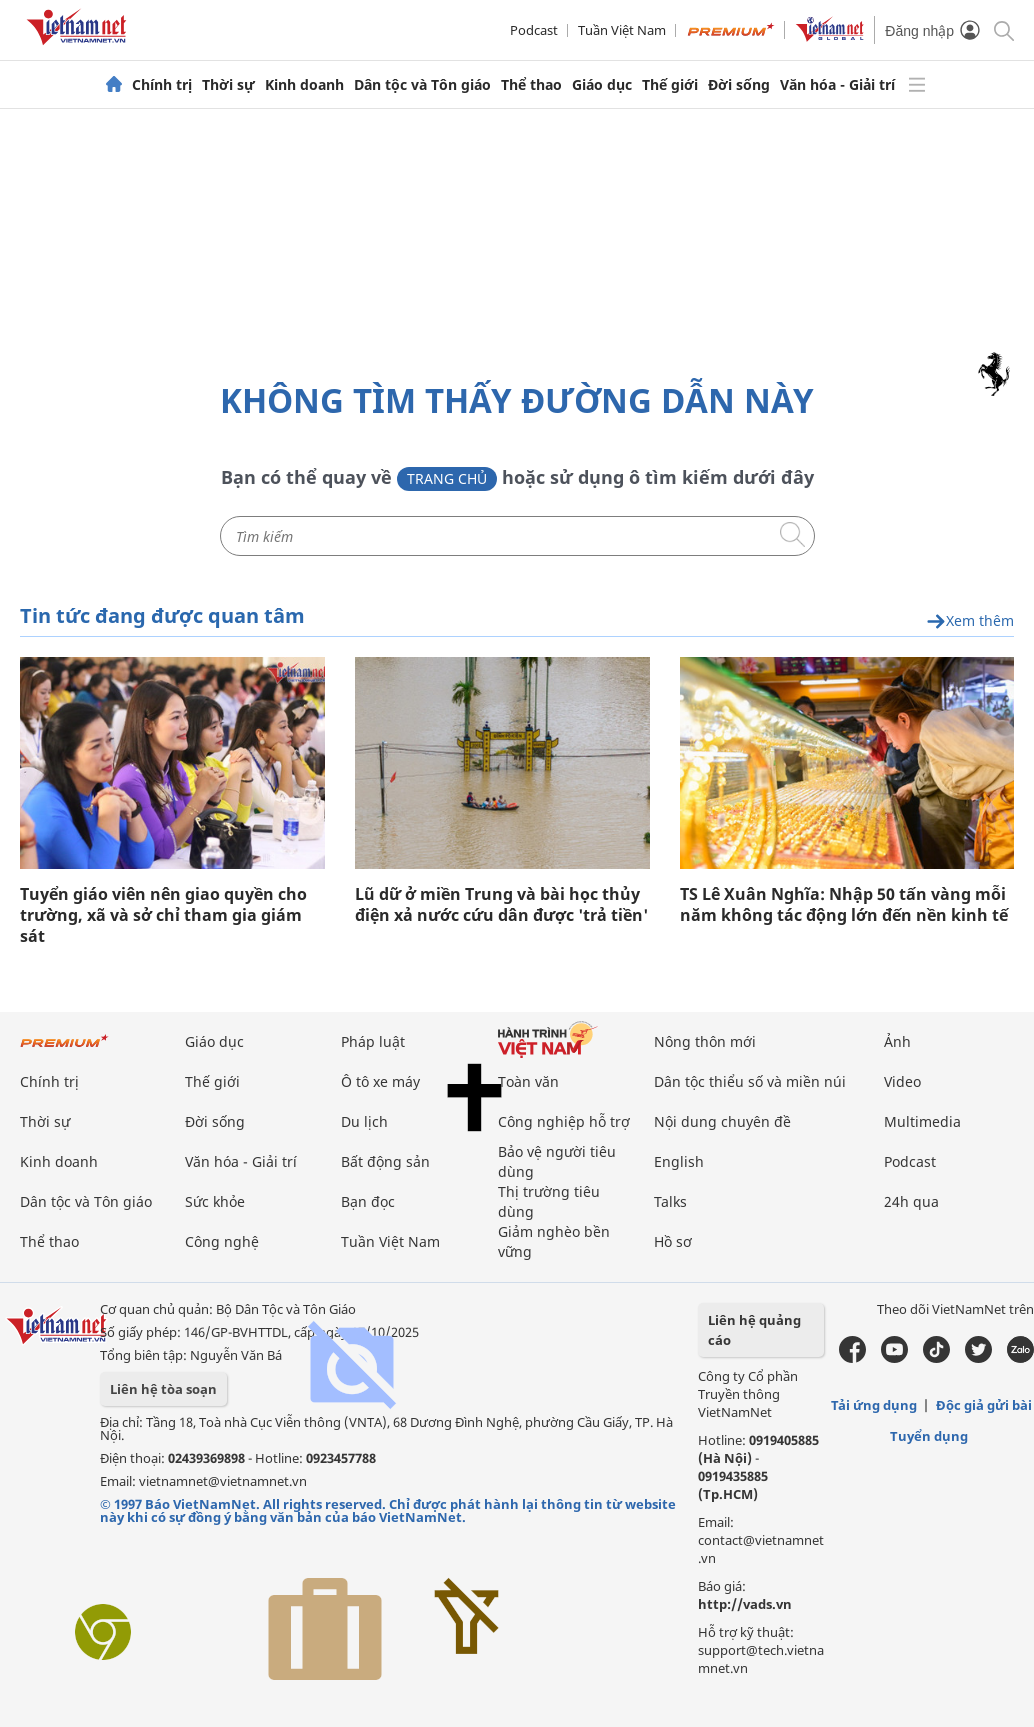 The height and width of the screenshot is (1727, 1034). Describe the element at coordinates (103, 1632) in the screenshot. I see `open Google Chrome browser` at that location.